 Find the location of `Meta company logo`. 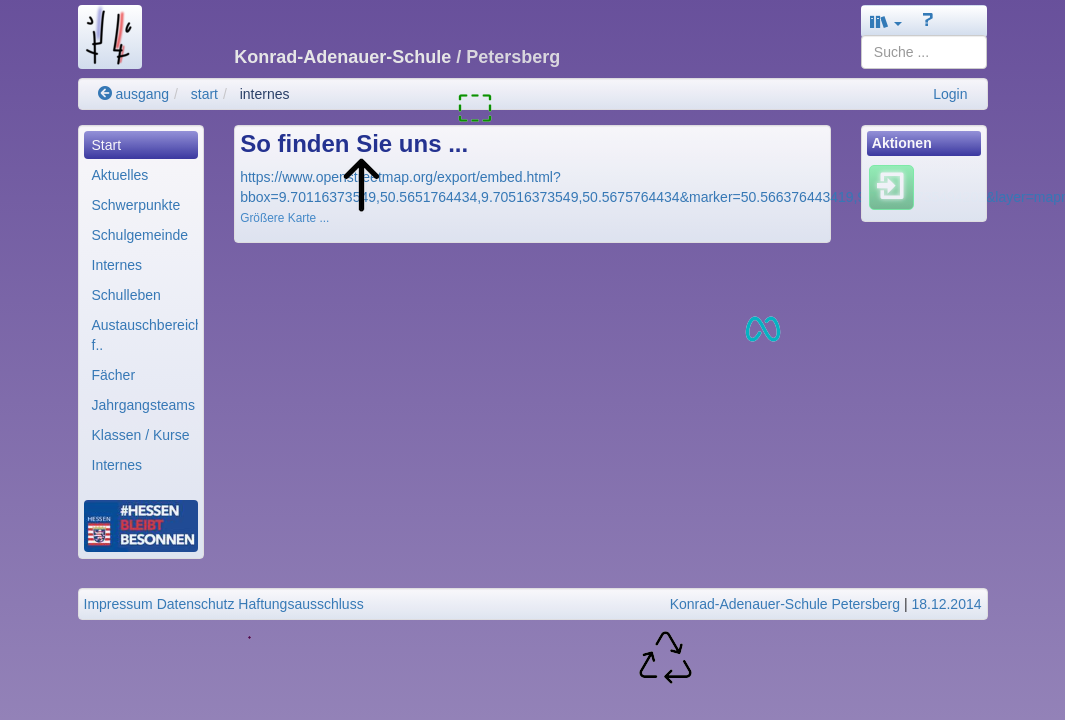

Meta company logo is located at coordinates (763, 329).